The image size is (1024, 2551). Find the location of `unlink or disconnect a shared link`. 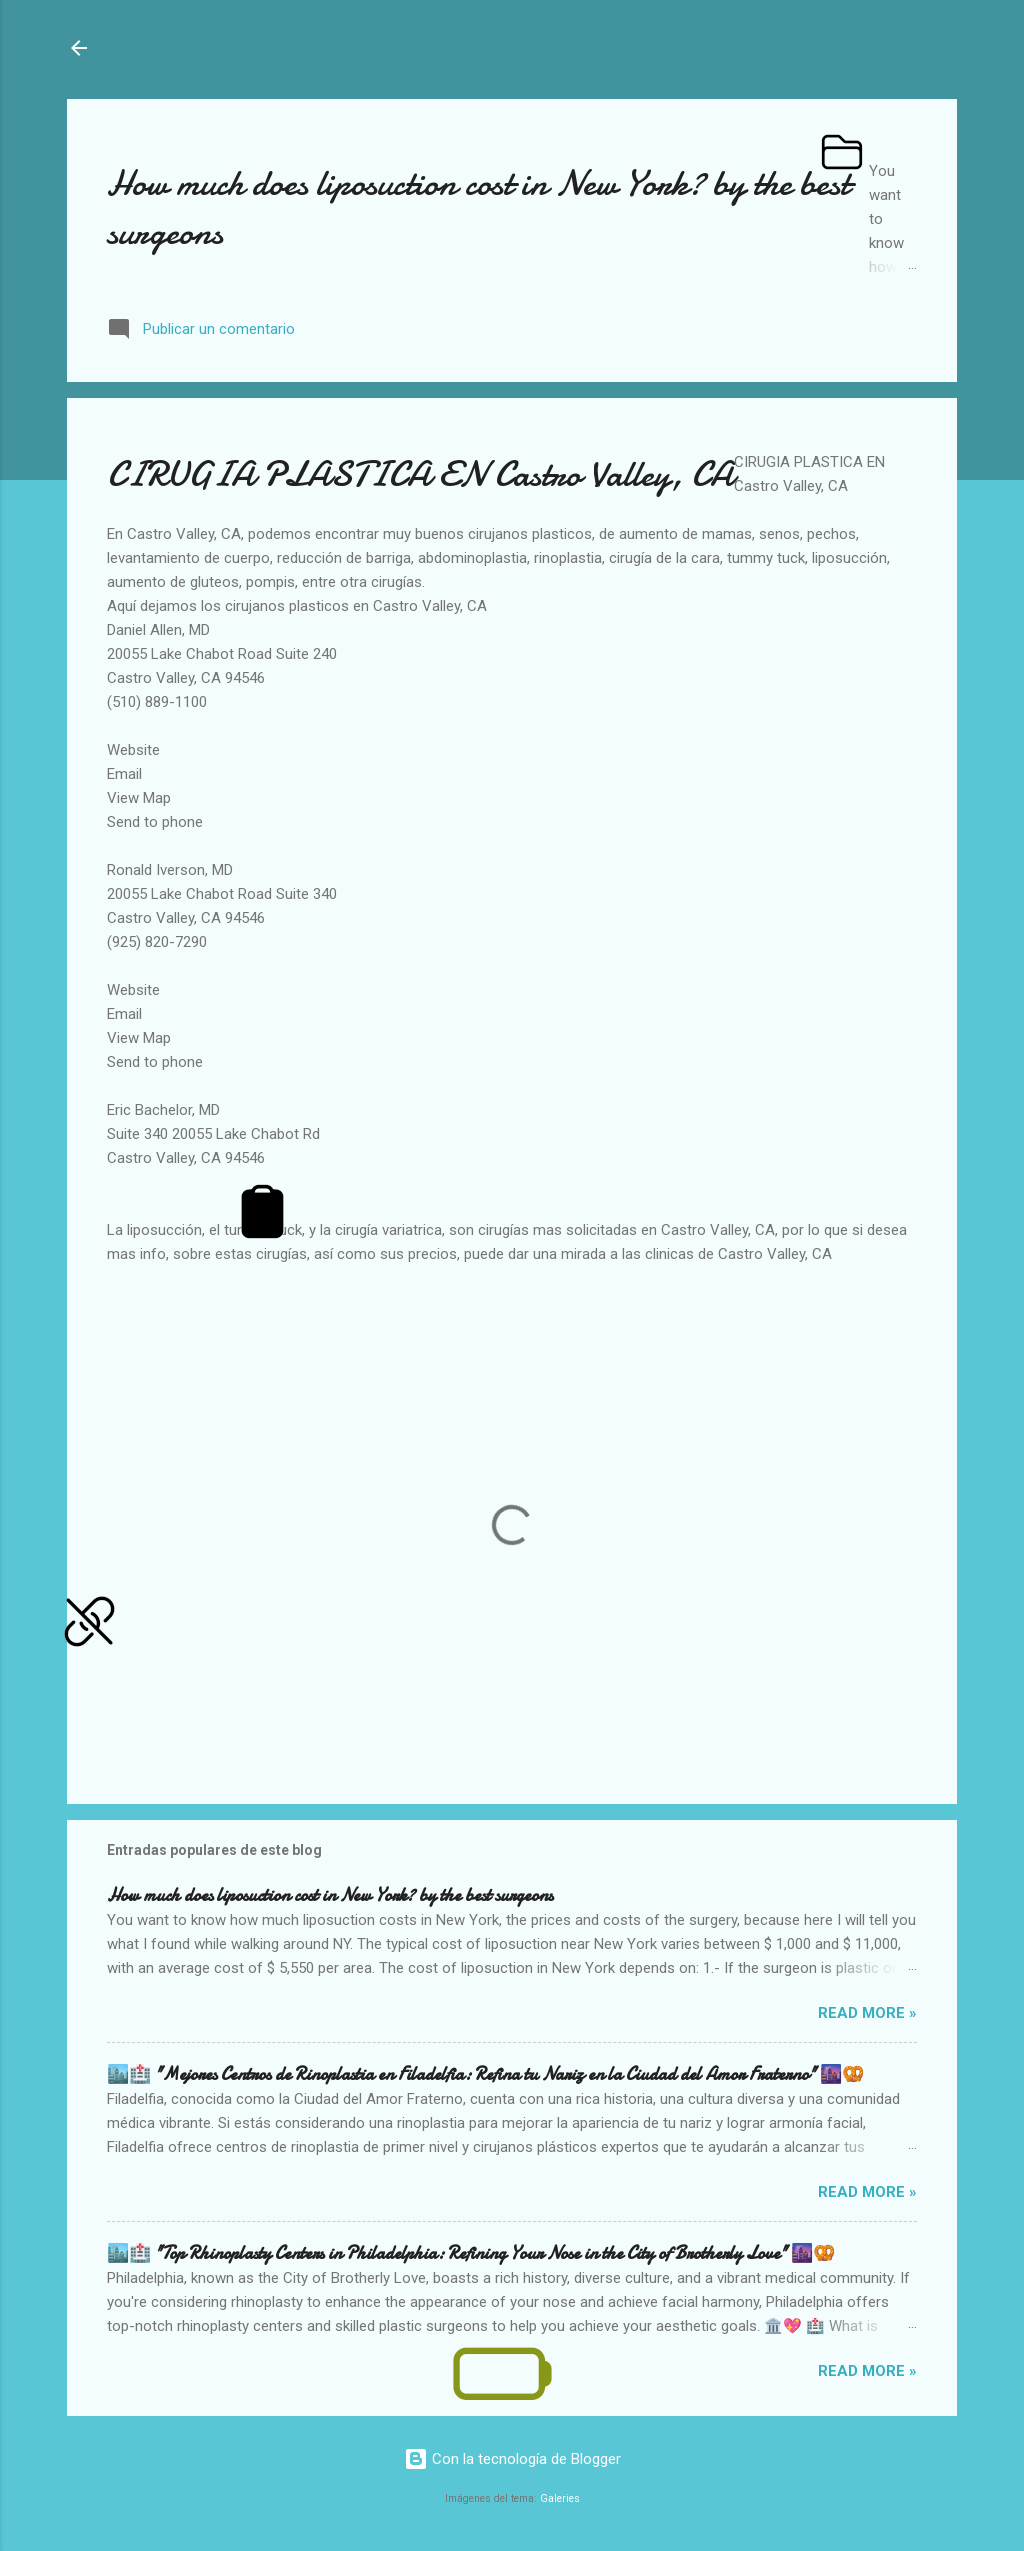

unlink or disconnect a shared link is located at coordinates (89, 1621).